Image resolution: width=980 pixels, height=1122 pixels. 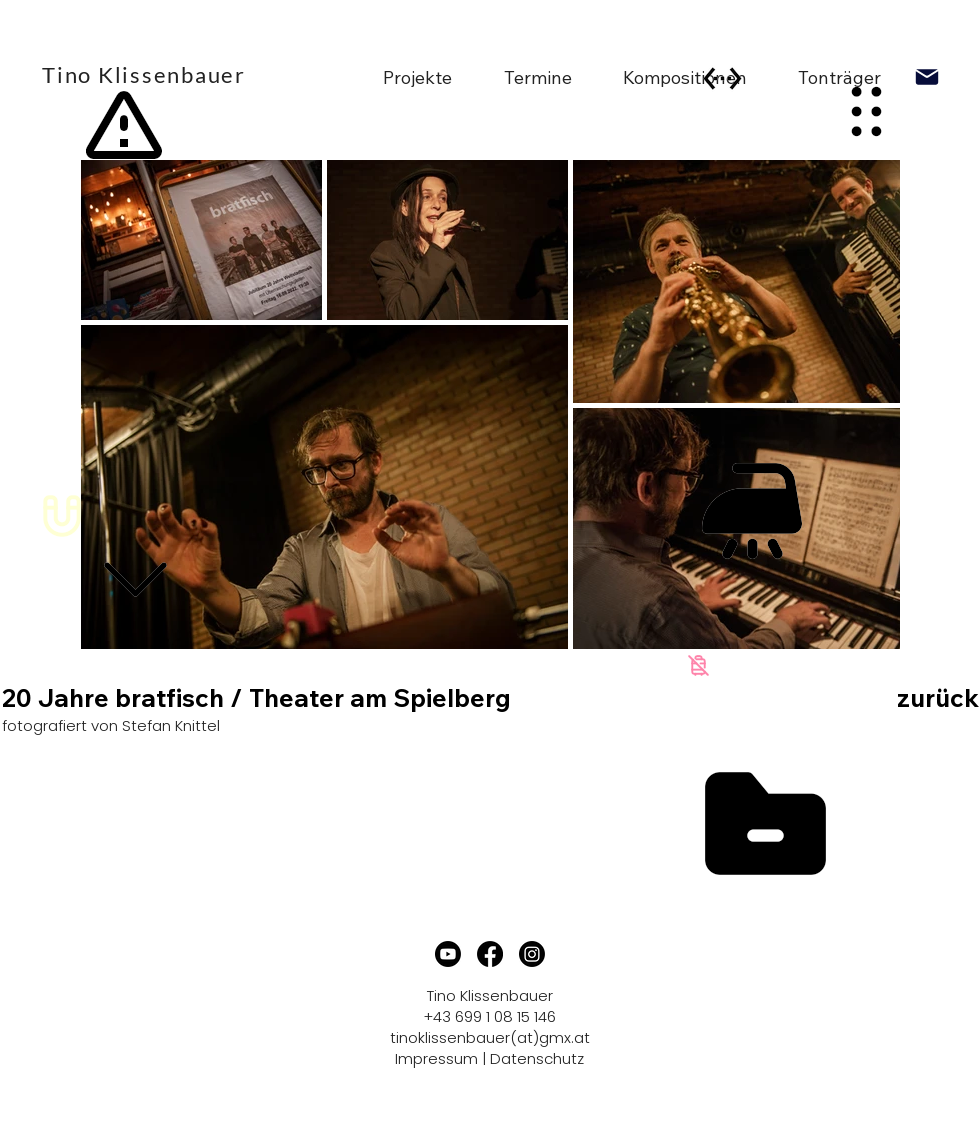 What do you see at coordinates (866, 111) in the screenshot?
I see `drag to reorder items in a list` at bounding box center [866, 111].